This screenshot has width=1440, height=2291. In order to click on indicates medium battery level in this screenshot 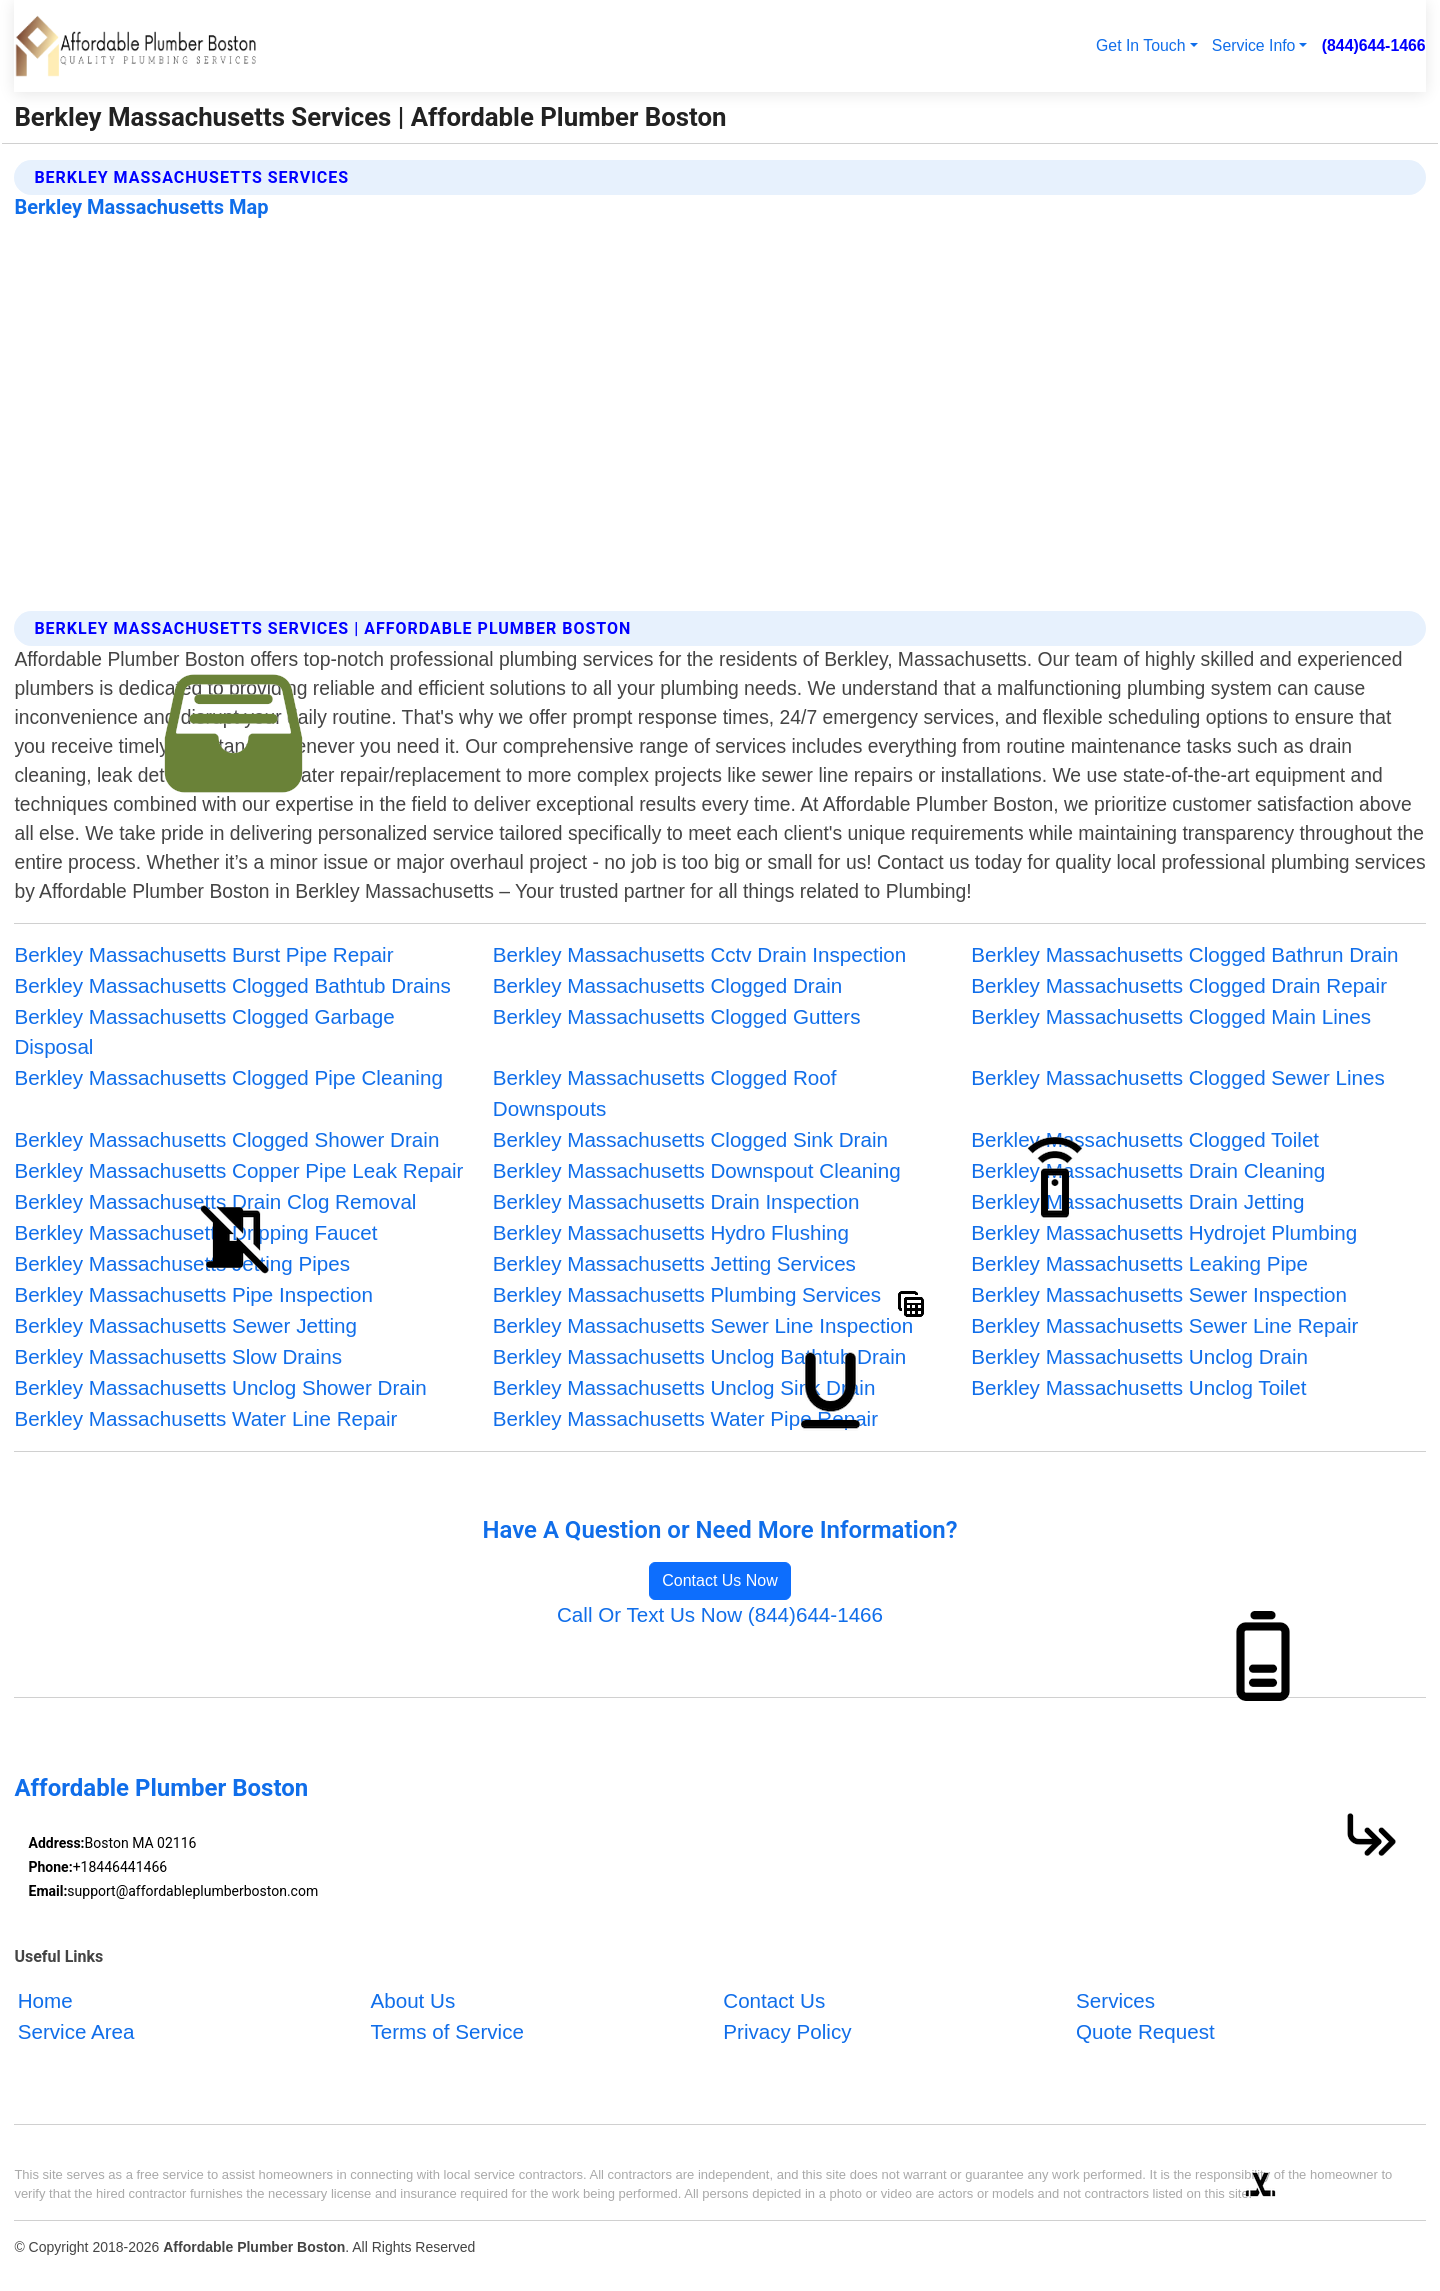, I will do `click(1263, 1656)`.